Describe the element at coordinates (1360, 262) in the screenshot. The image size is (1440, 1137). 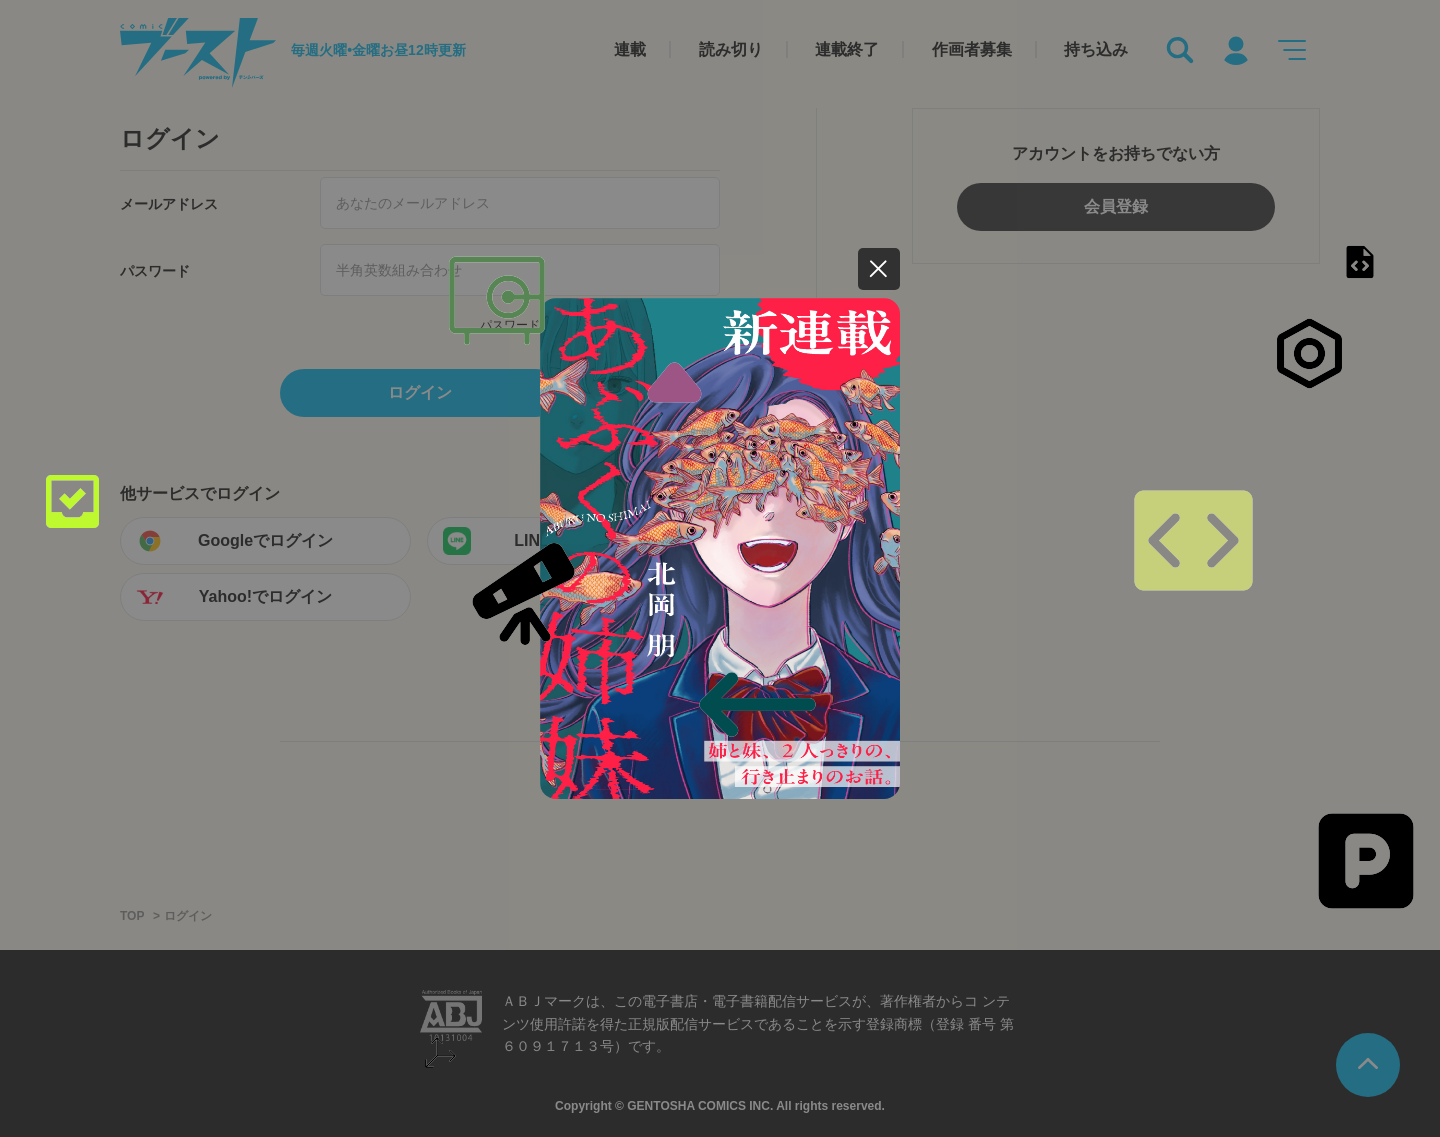
I see `view source code file` at that location.